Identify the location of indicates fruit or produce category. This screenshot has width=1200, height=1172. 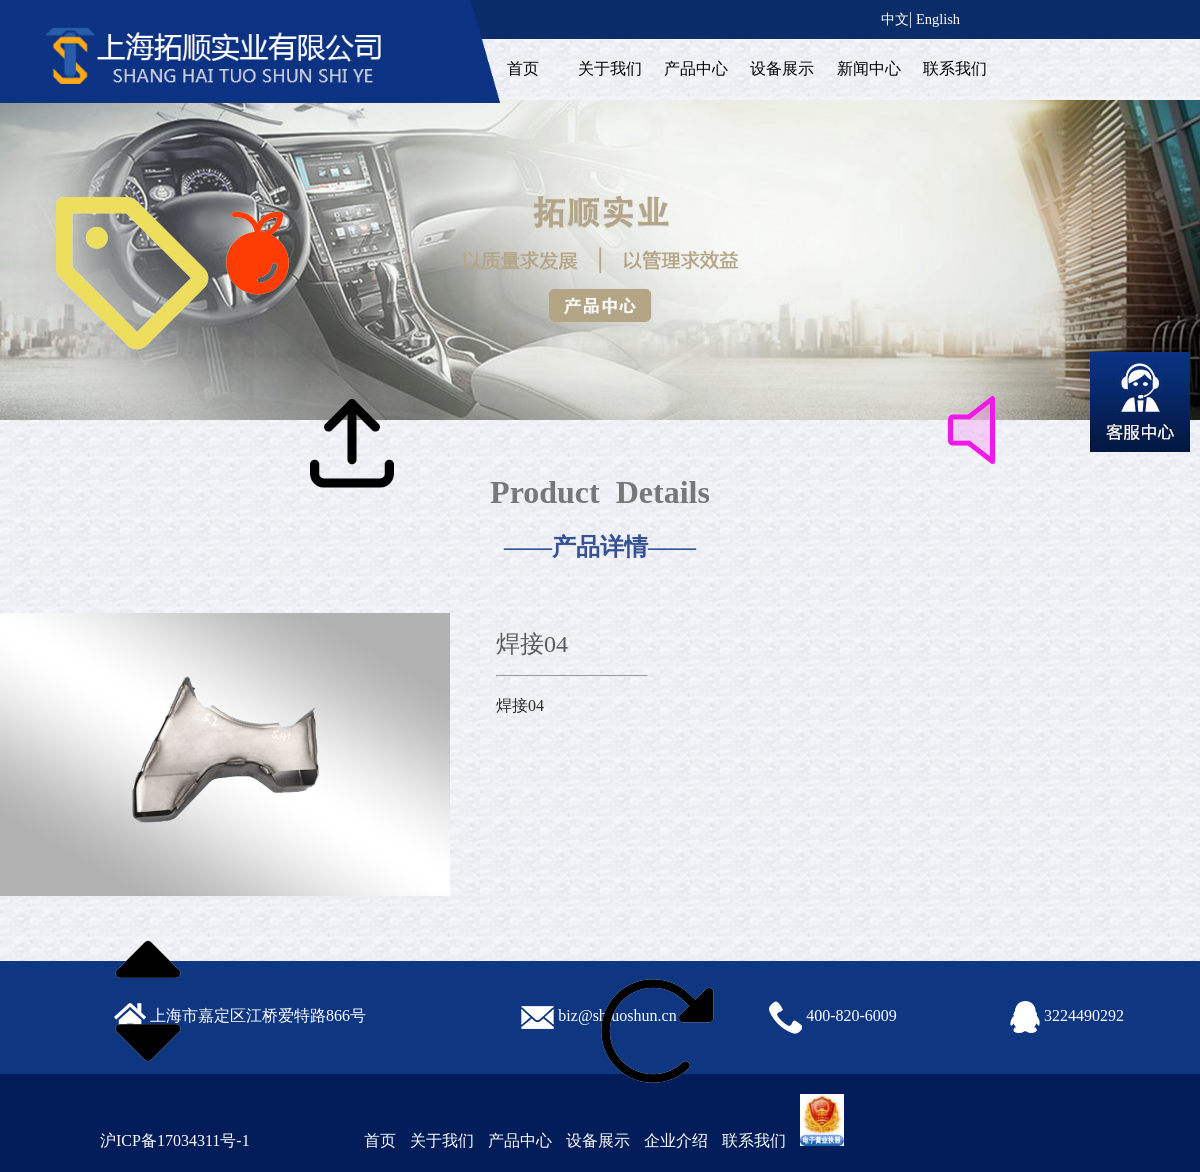
(257, 254).